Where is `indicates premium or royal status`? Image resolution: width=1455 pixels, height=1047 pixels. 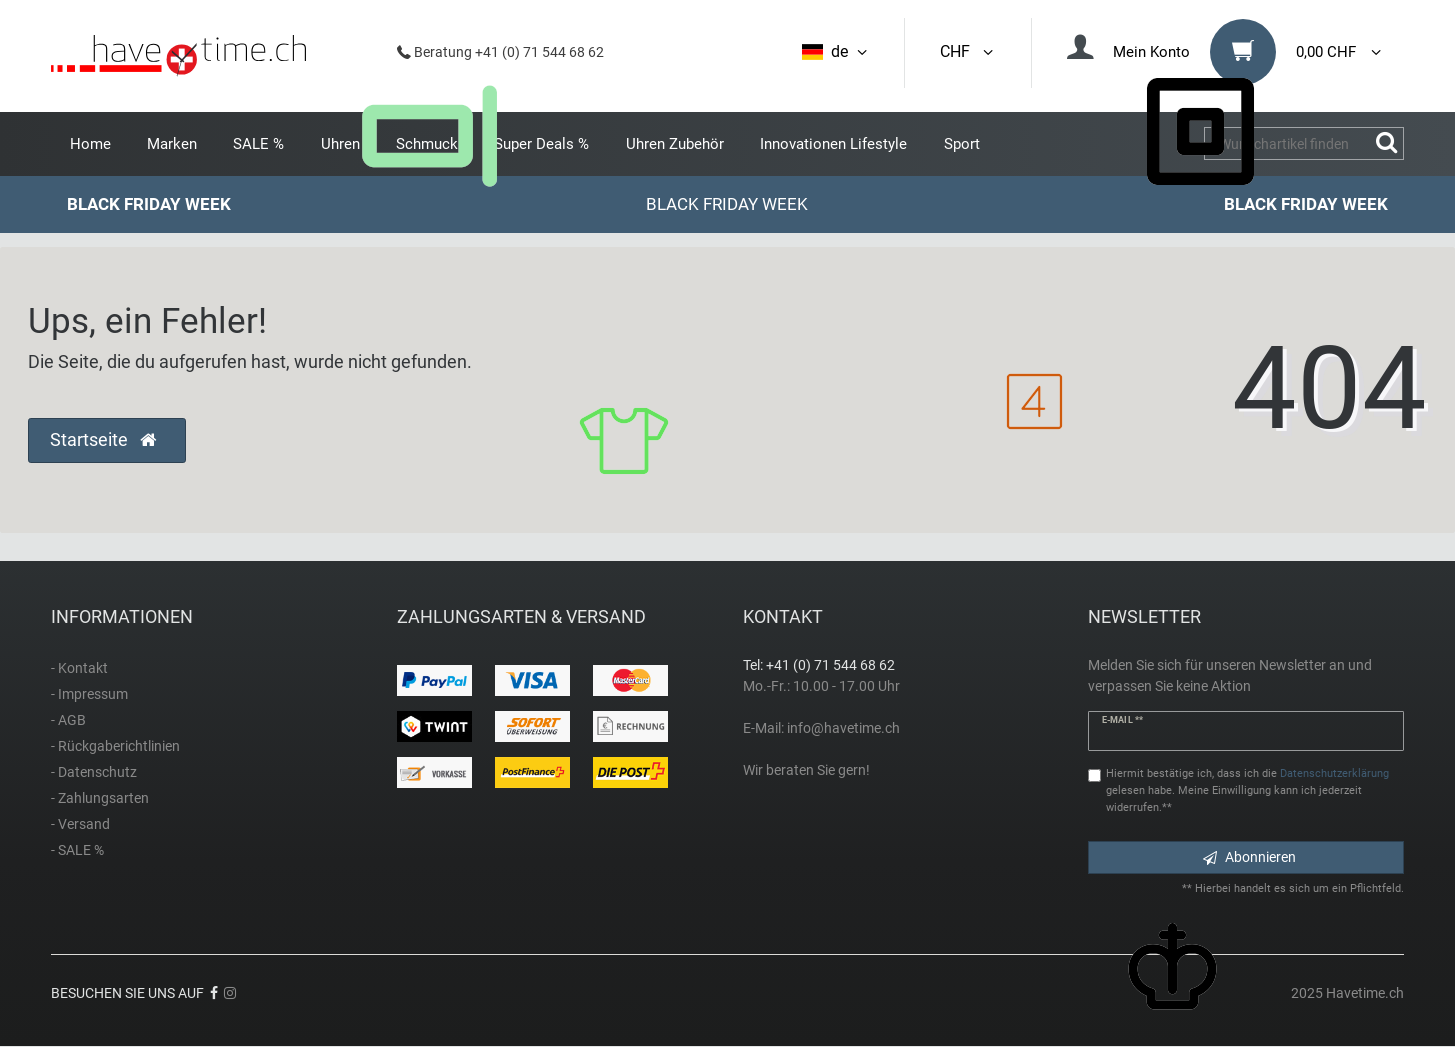 indicates premium or royal status is located at coordinates (1172, 971).